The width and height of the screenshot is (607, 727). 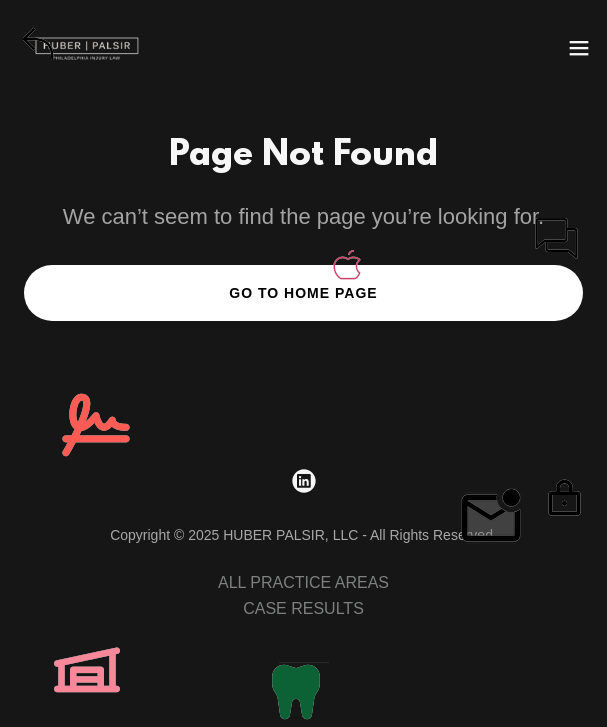 What do you see at coordinates (96, 425) in the screenshot?
I see `add your signature to a document` at bounding box center [96, 425].